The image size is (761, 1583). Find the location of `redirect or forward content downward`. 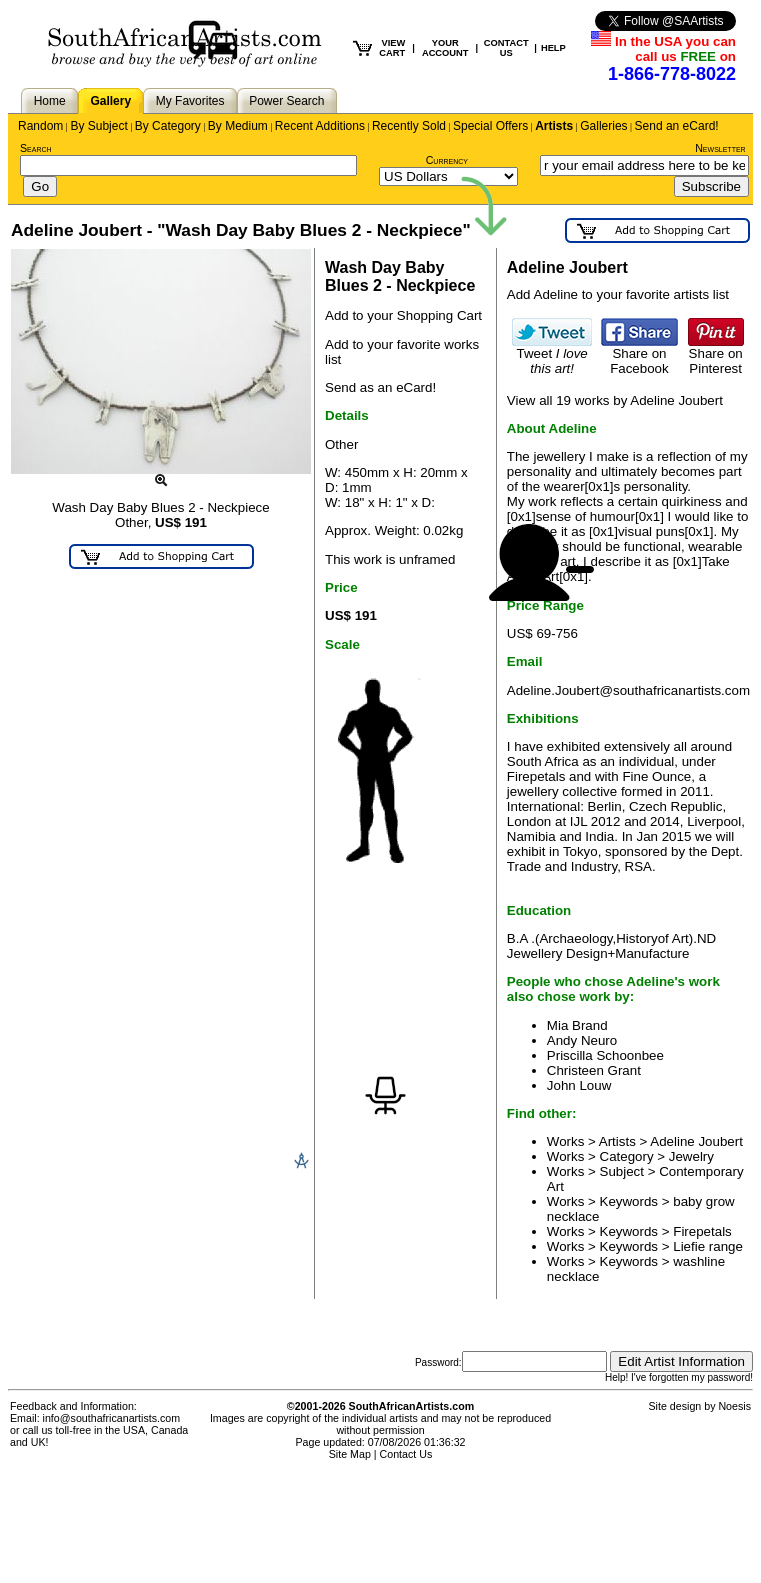

redirect or forward content downward is located at coordinates (484, 206).